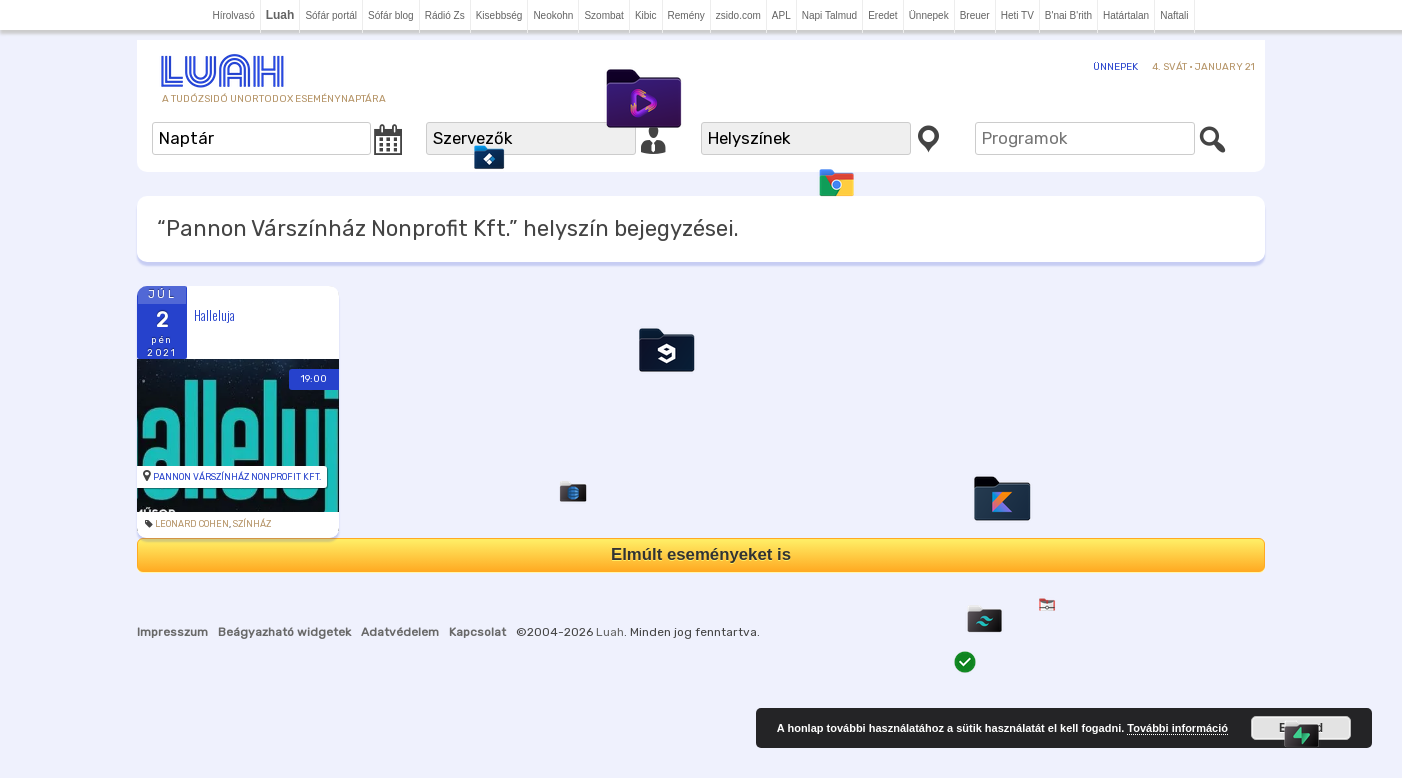 Image resolution: width=1402 pixels, height=778 pixels. What do you see at coordinates (836, 183) in the screenshot?
I see `open folder containing Google Chrome files` at bounding box center [836, 183].